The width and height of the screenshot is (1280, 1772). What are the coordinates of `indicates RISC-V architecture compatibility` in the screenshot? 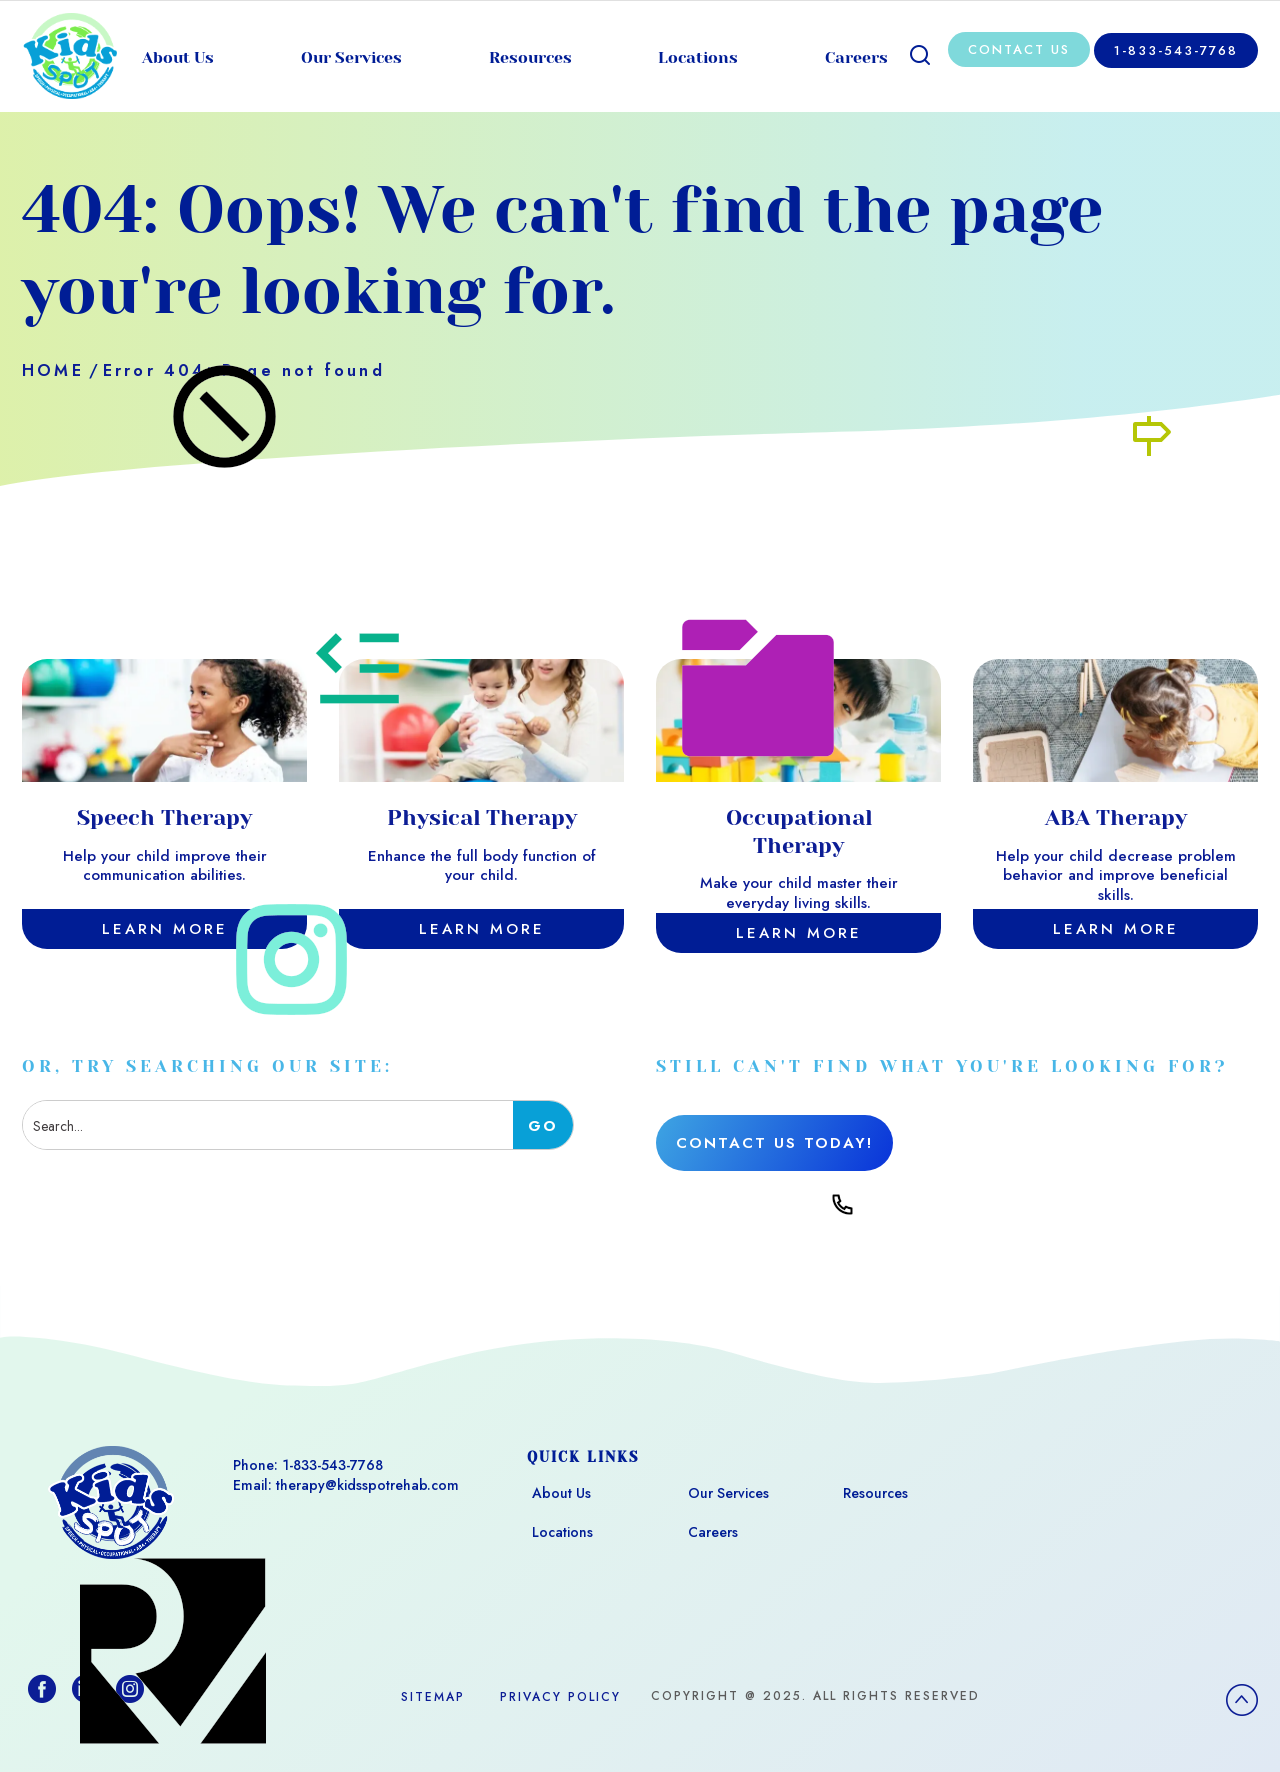 It's located at (173, 1651).